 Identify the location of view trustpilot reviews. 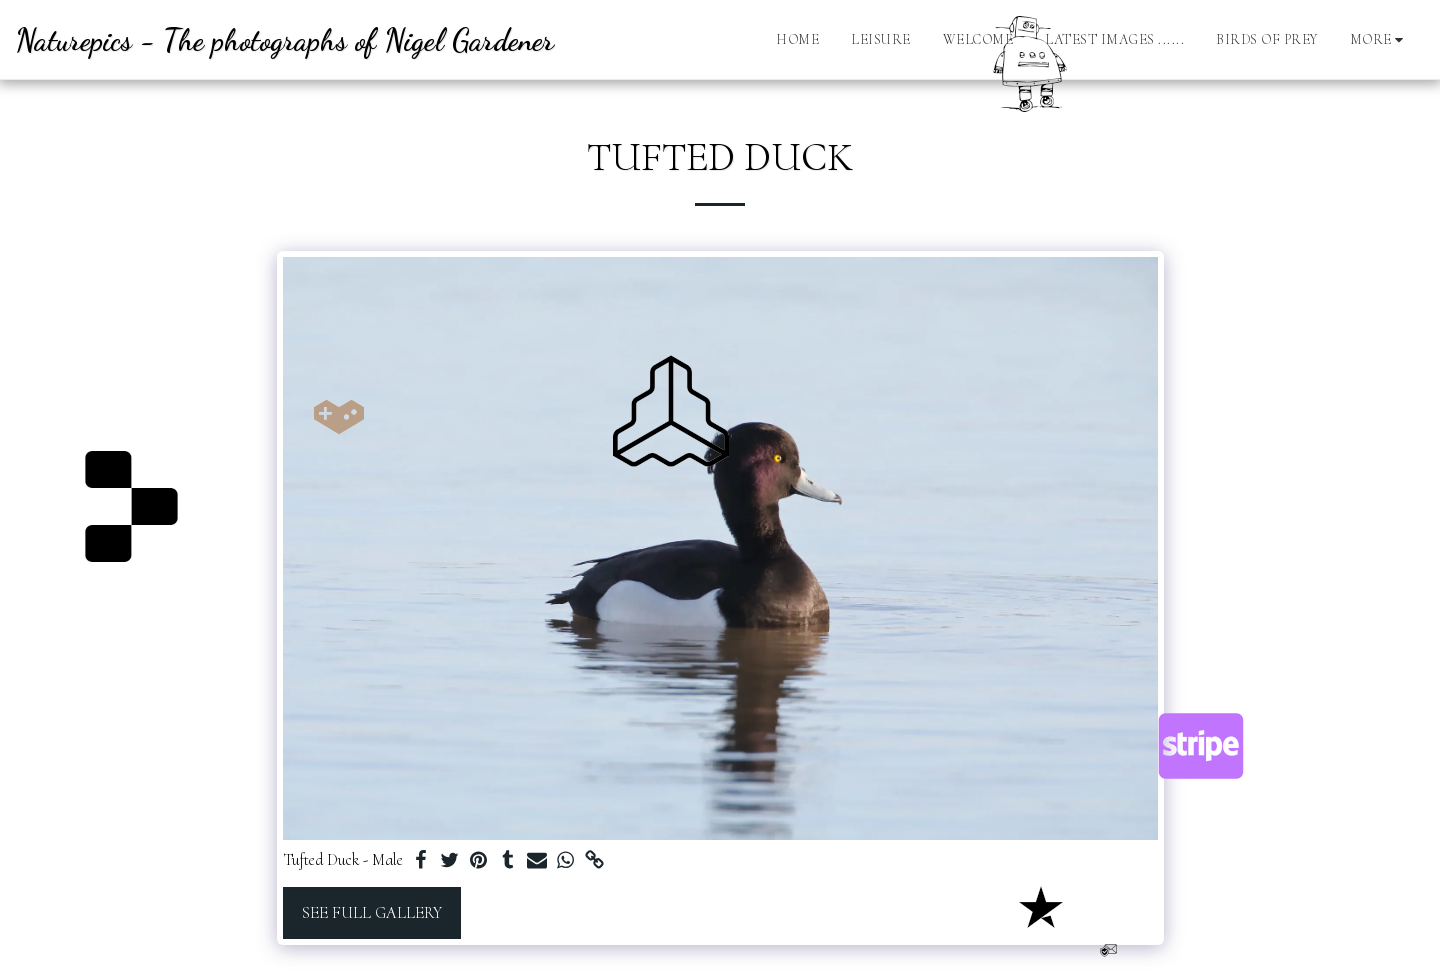
(1041, 907).